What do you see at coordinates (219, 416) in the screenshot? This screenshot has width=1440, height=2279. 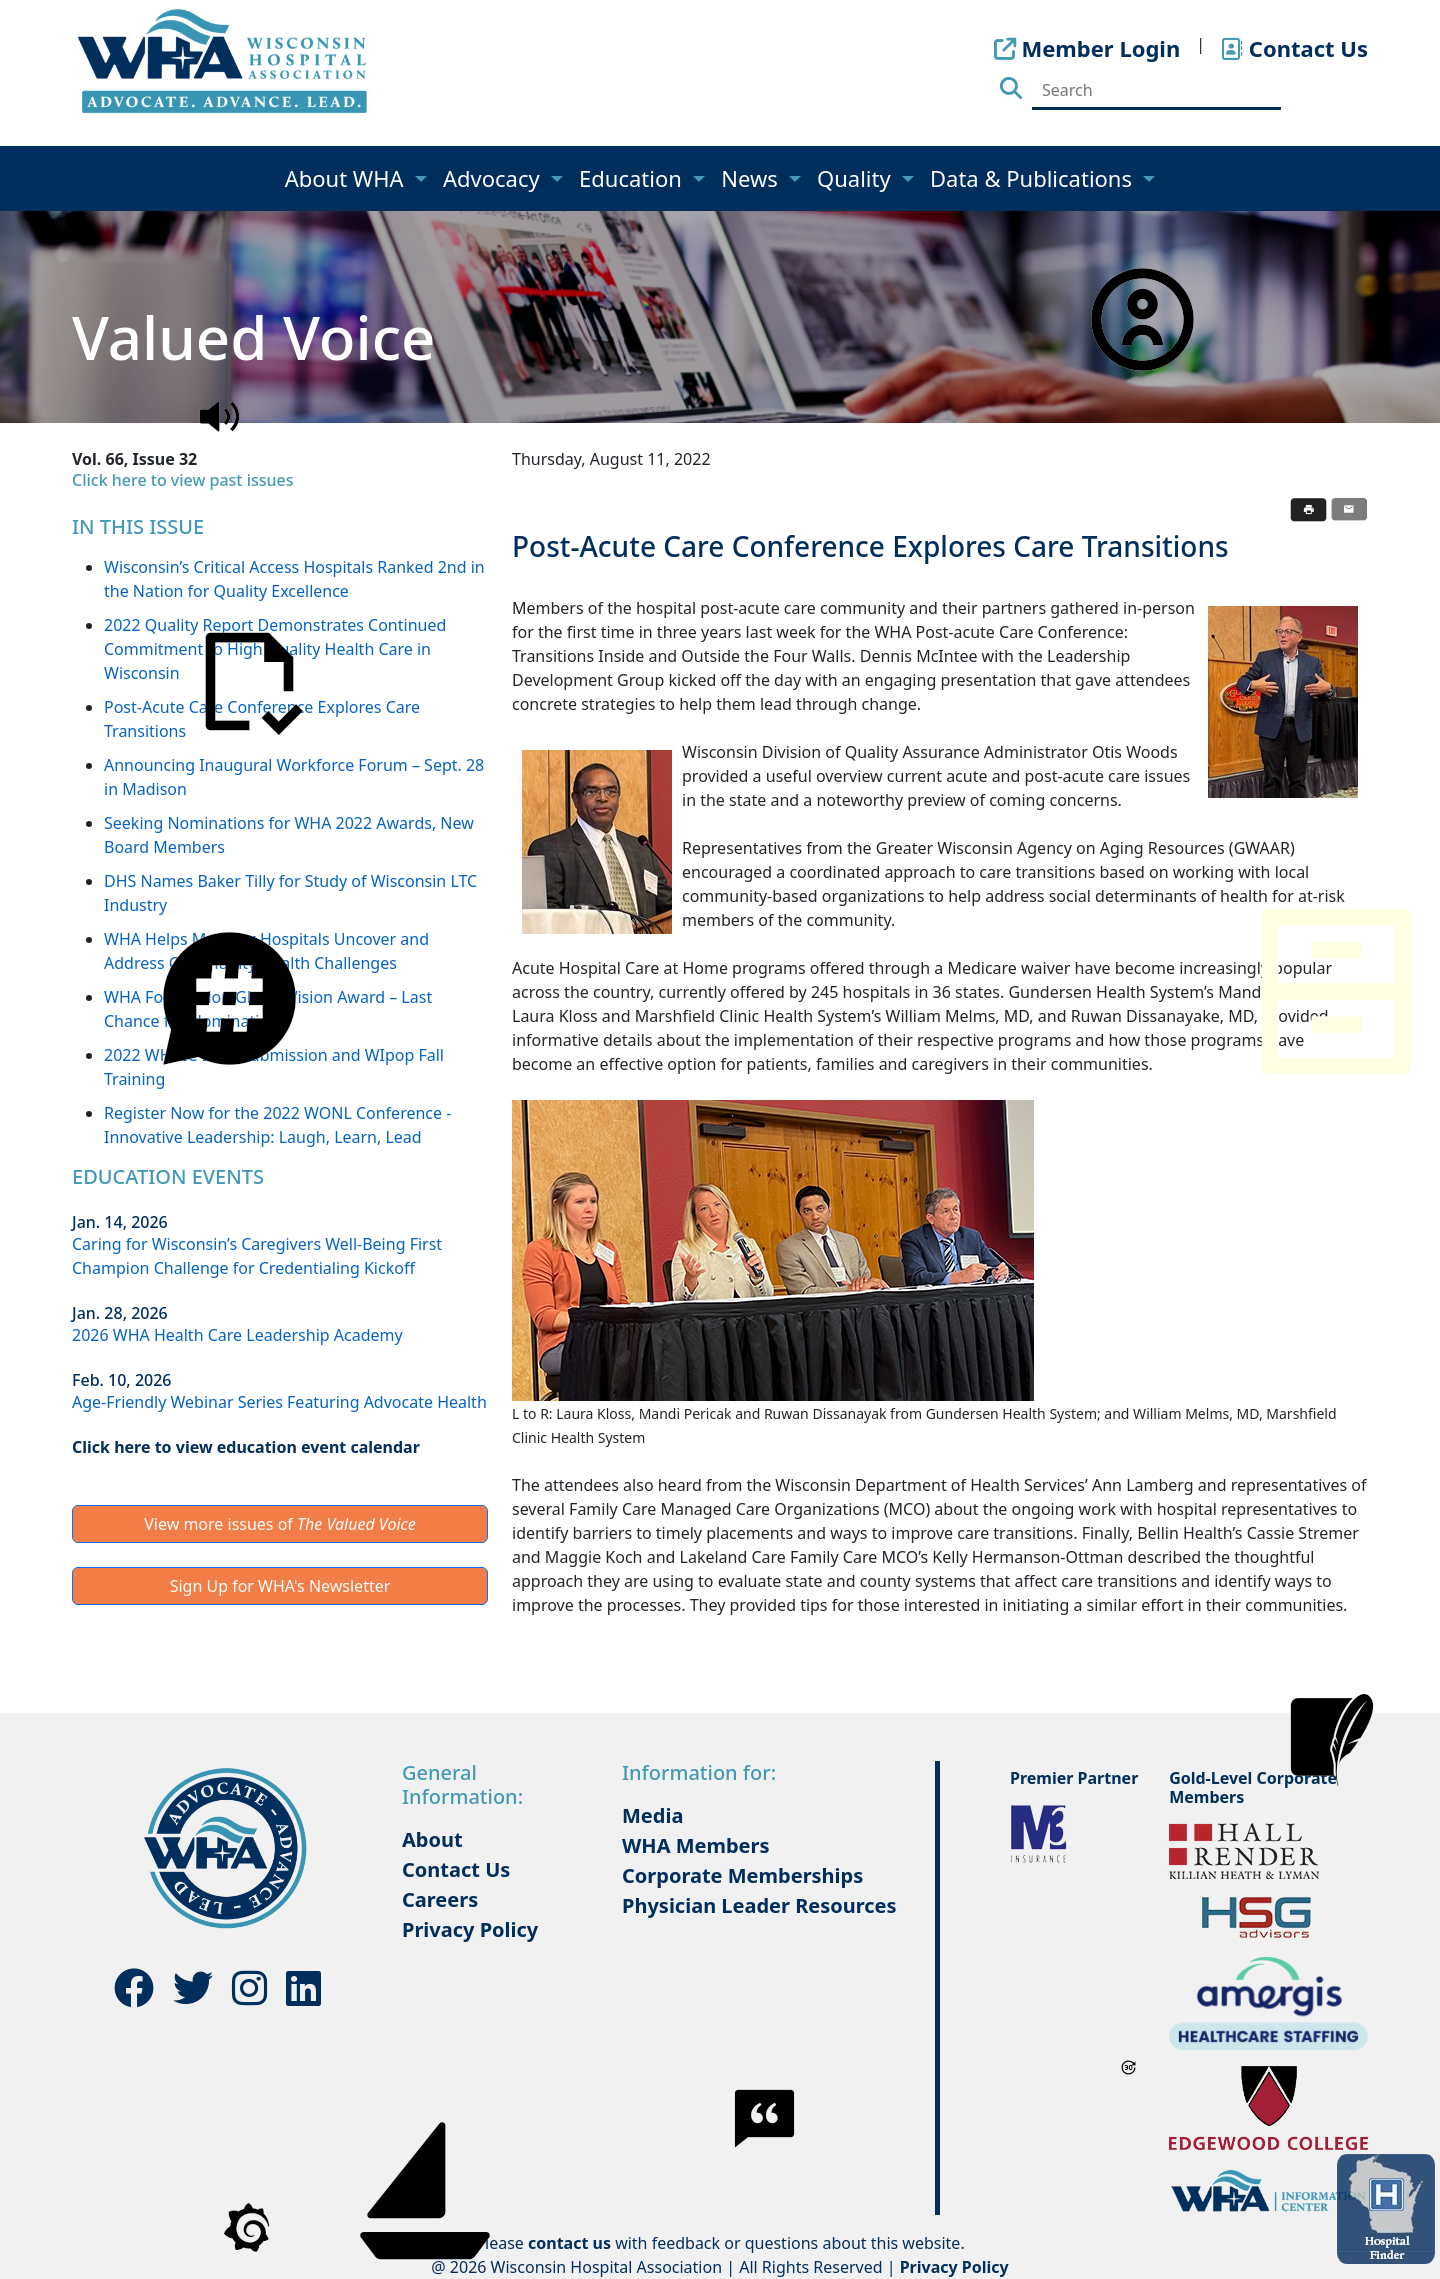 I see `increase or adjust volume level` at bounding box center [219, 416].